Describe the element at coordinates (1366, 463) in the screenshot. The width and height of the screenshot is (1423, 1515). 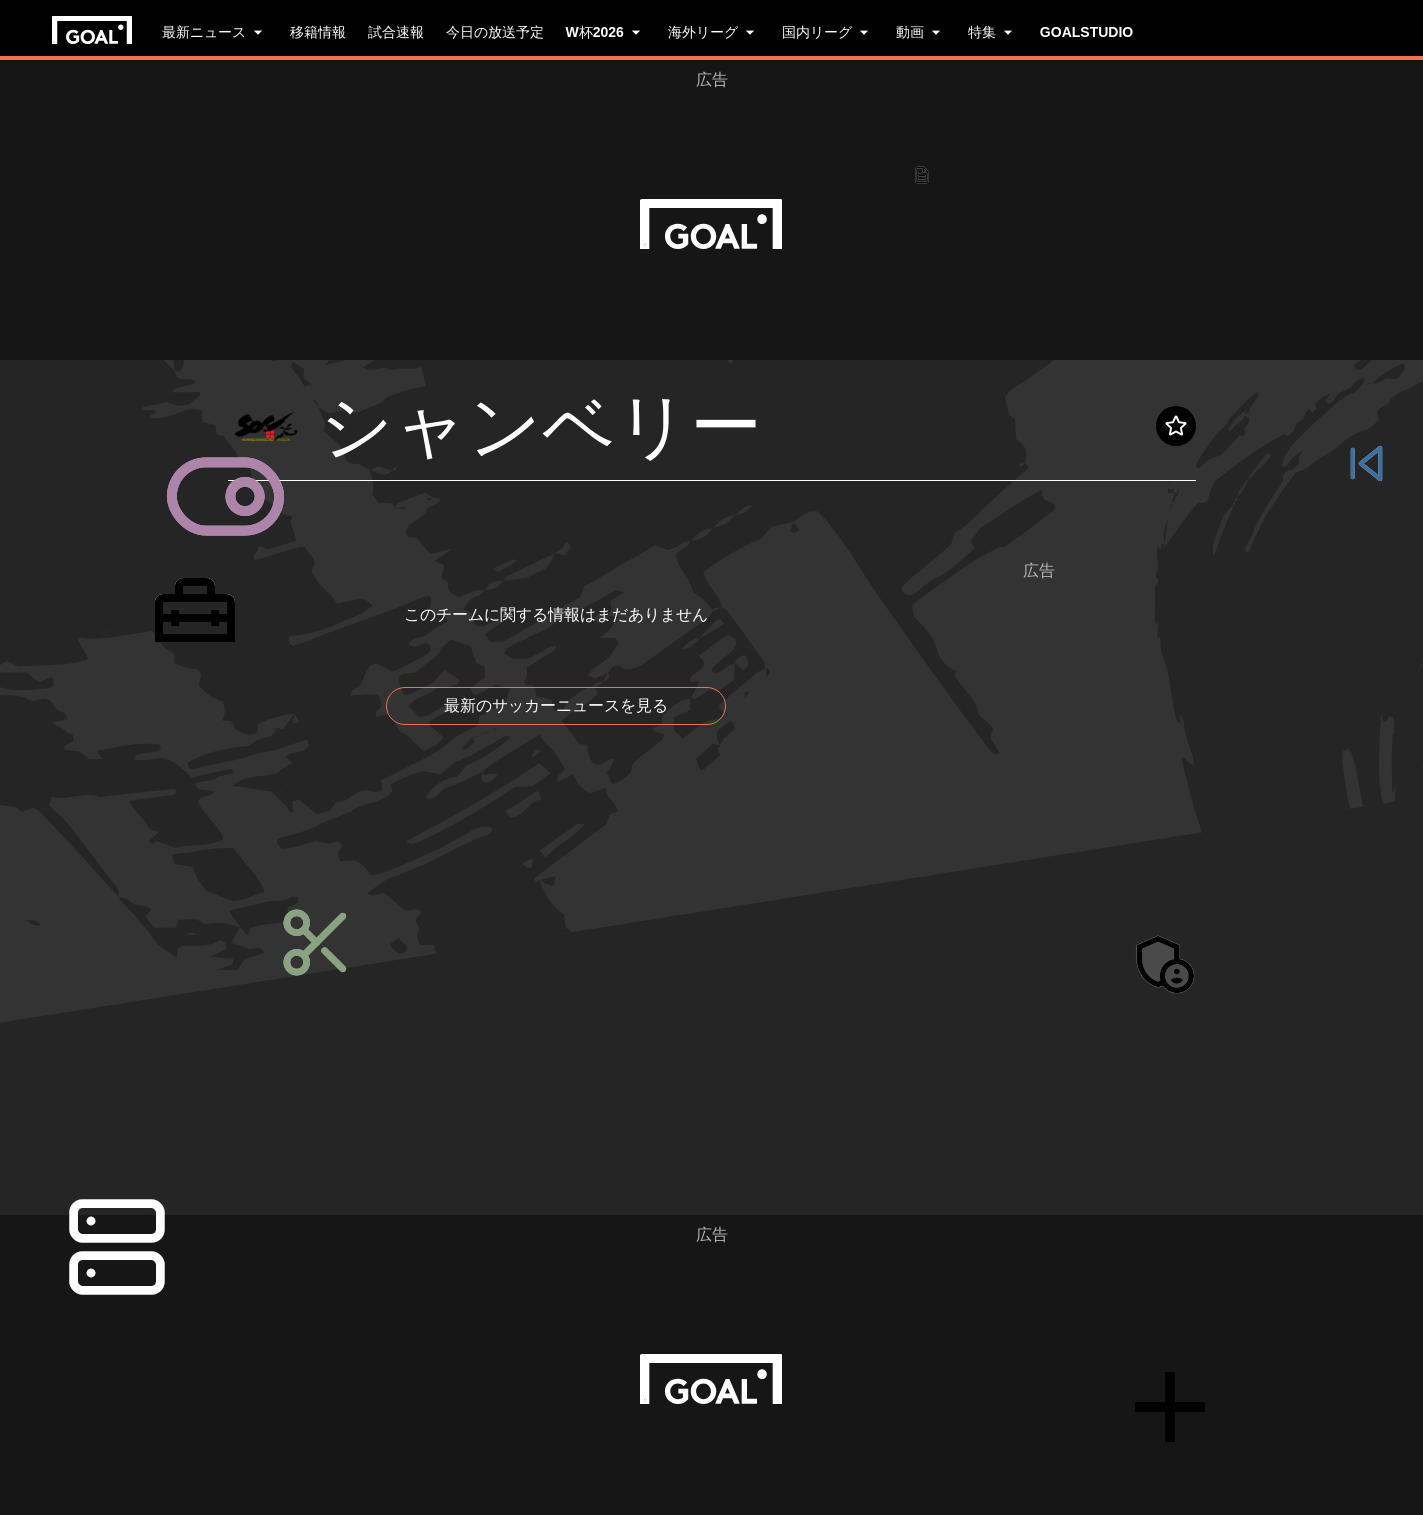
I see `skip to previous track` at that location.